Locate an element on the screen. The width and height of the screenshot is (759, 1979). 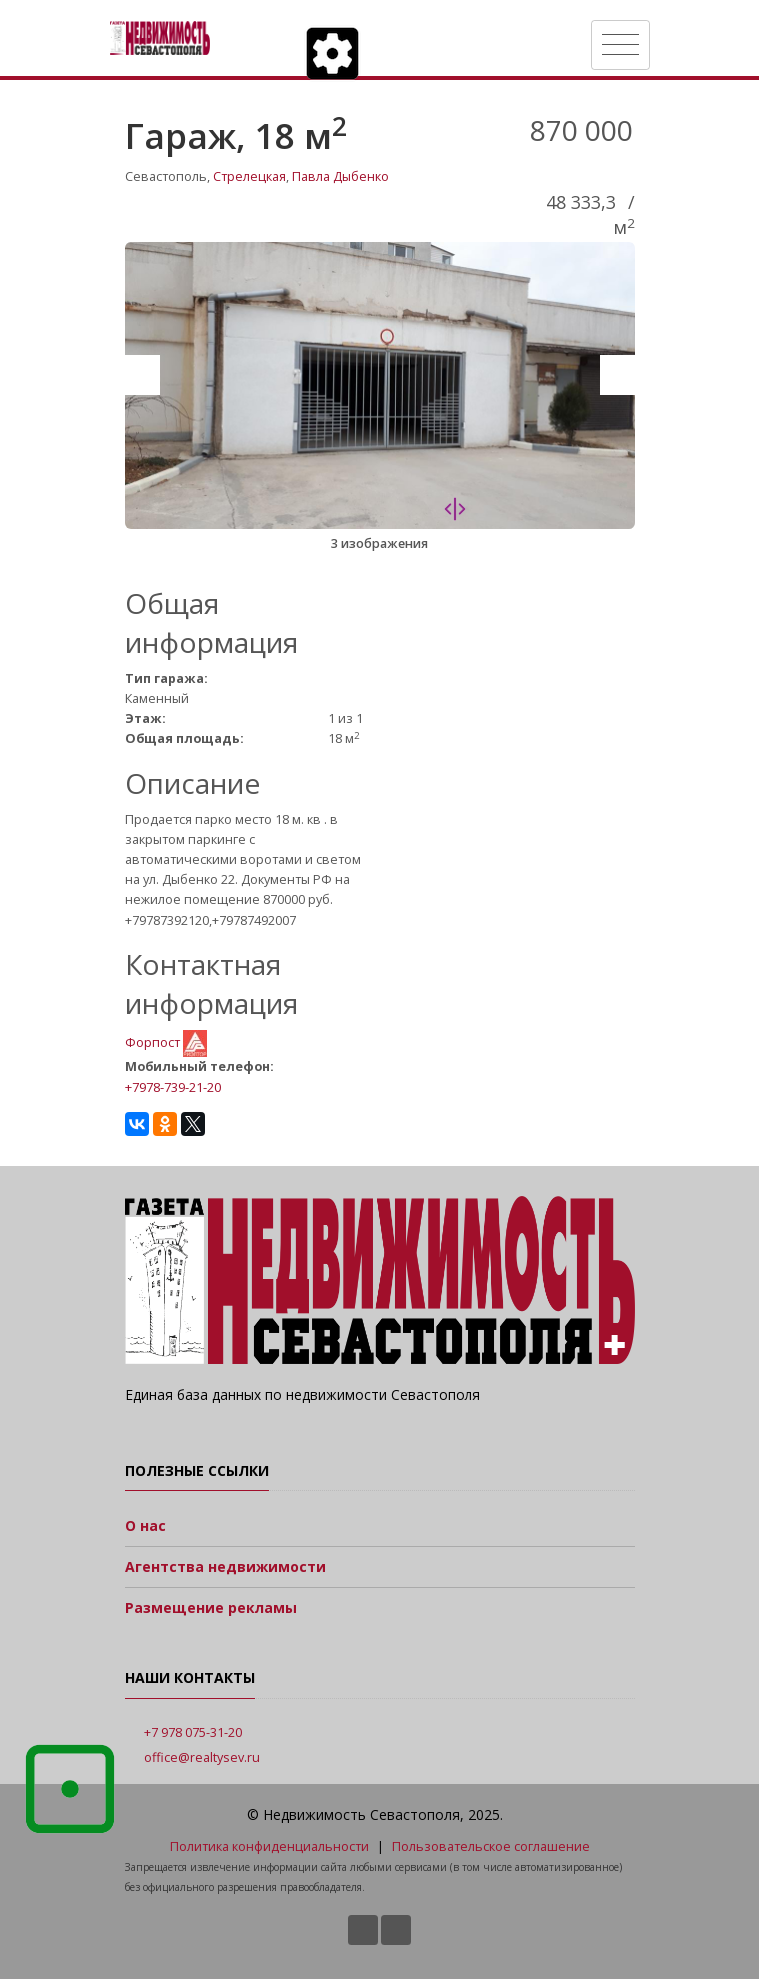
drag to resize adjacent panels horizontally is located at coordinates (455, 509).